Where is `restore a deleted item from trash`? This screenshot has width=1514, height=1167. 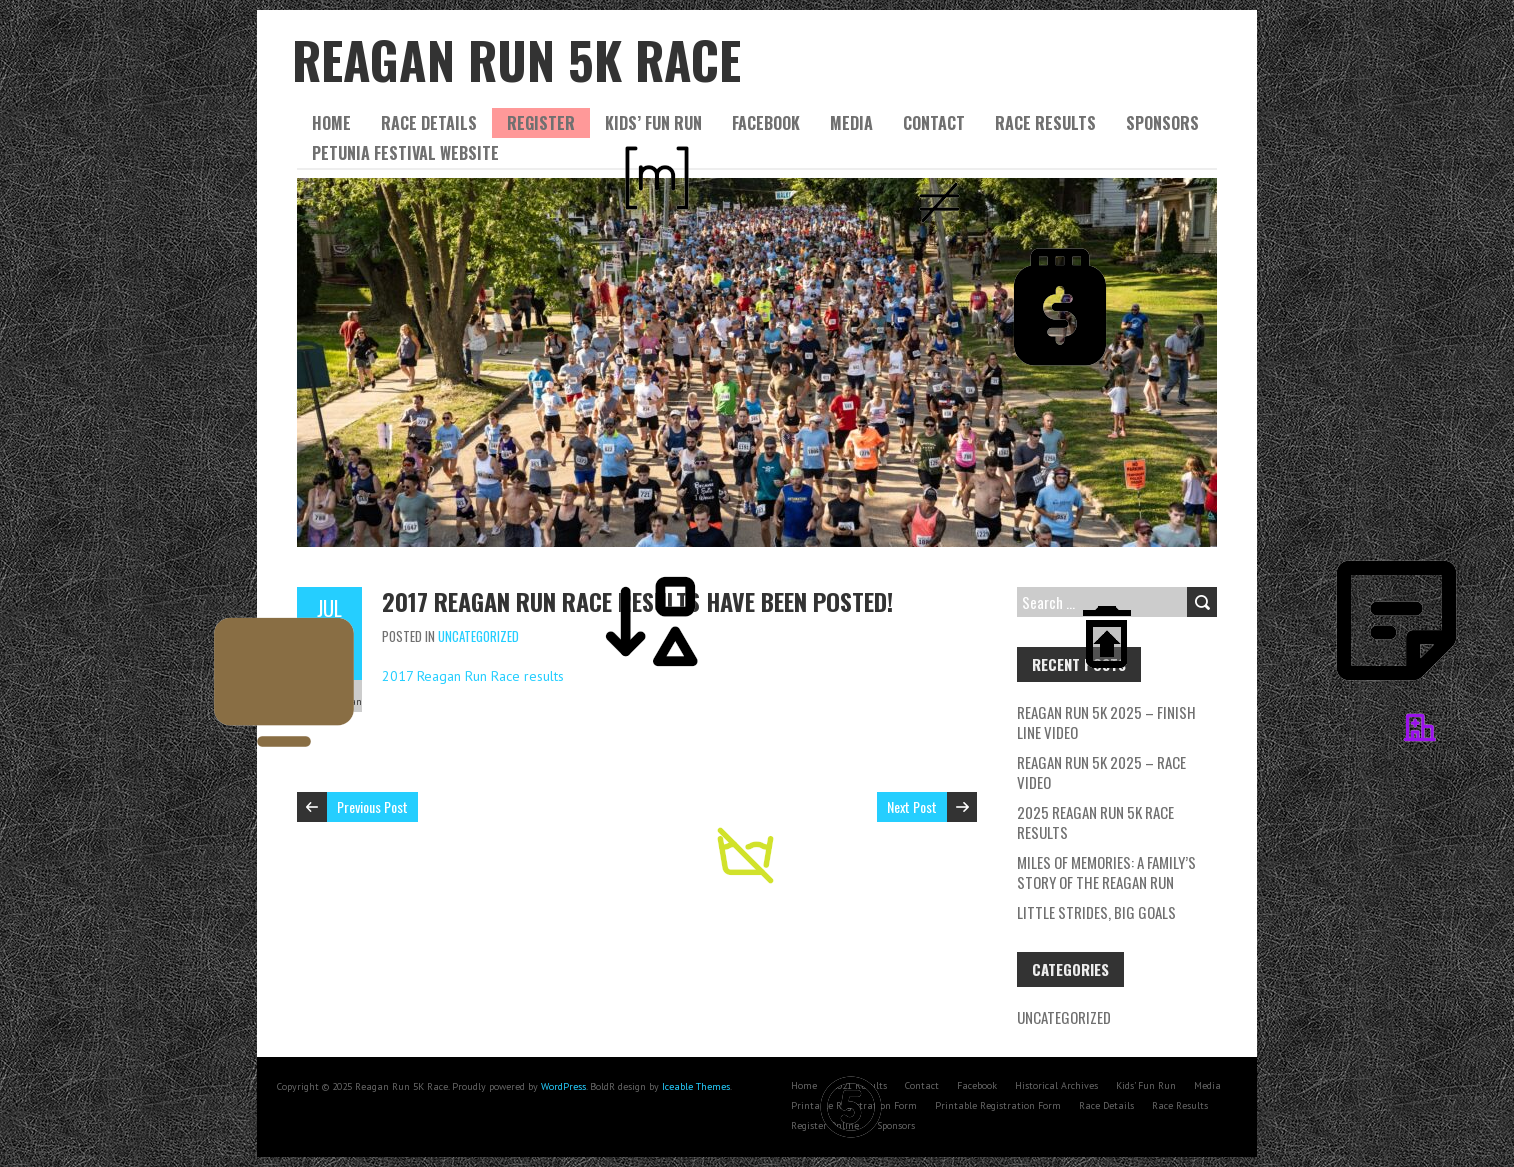
restore a deleted item from trash is located at coordinates (1107, 637).